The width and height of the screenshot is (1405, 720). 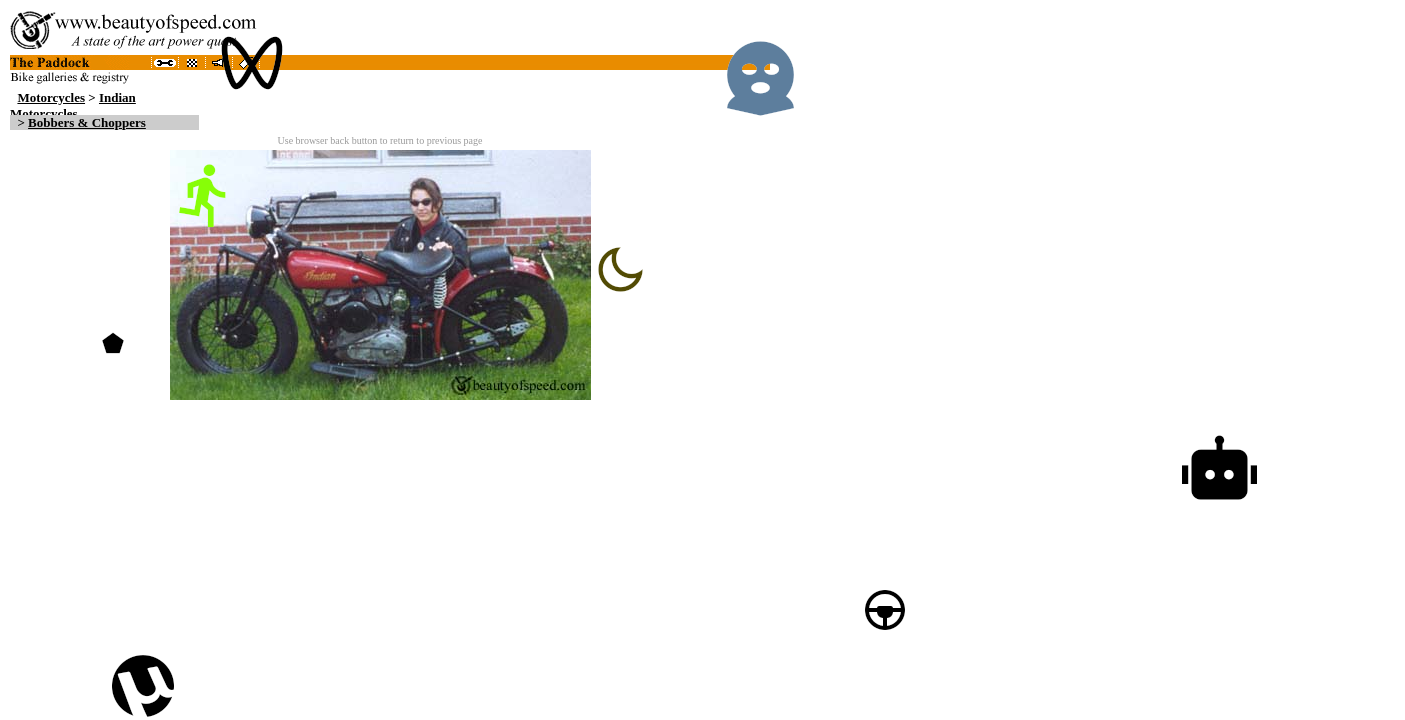 What do you see at coordinates (1219, 471) in the screenshot?
I see `access AI assistant or chatbot features` at bounding box center [1219, 471].